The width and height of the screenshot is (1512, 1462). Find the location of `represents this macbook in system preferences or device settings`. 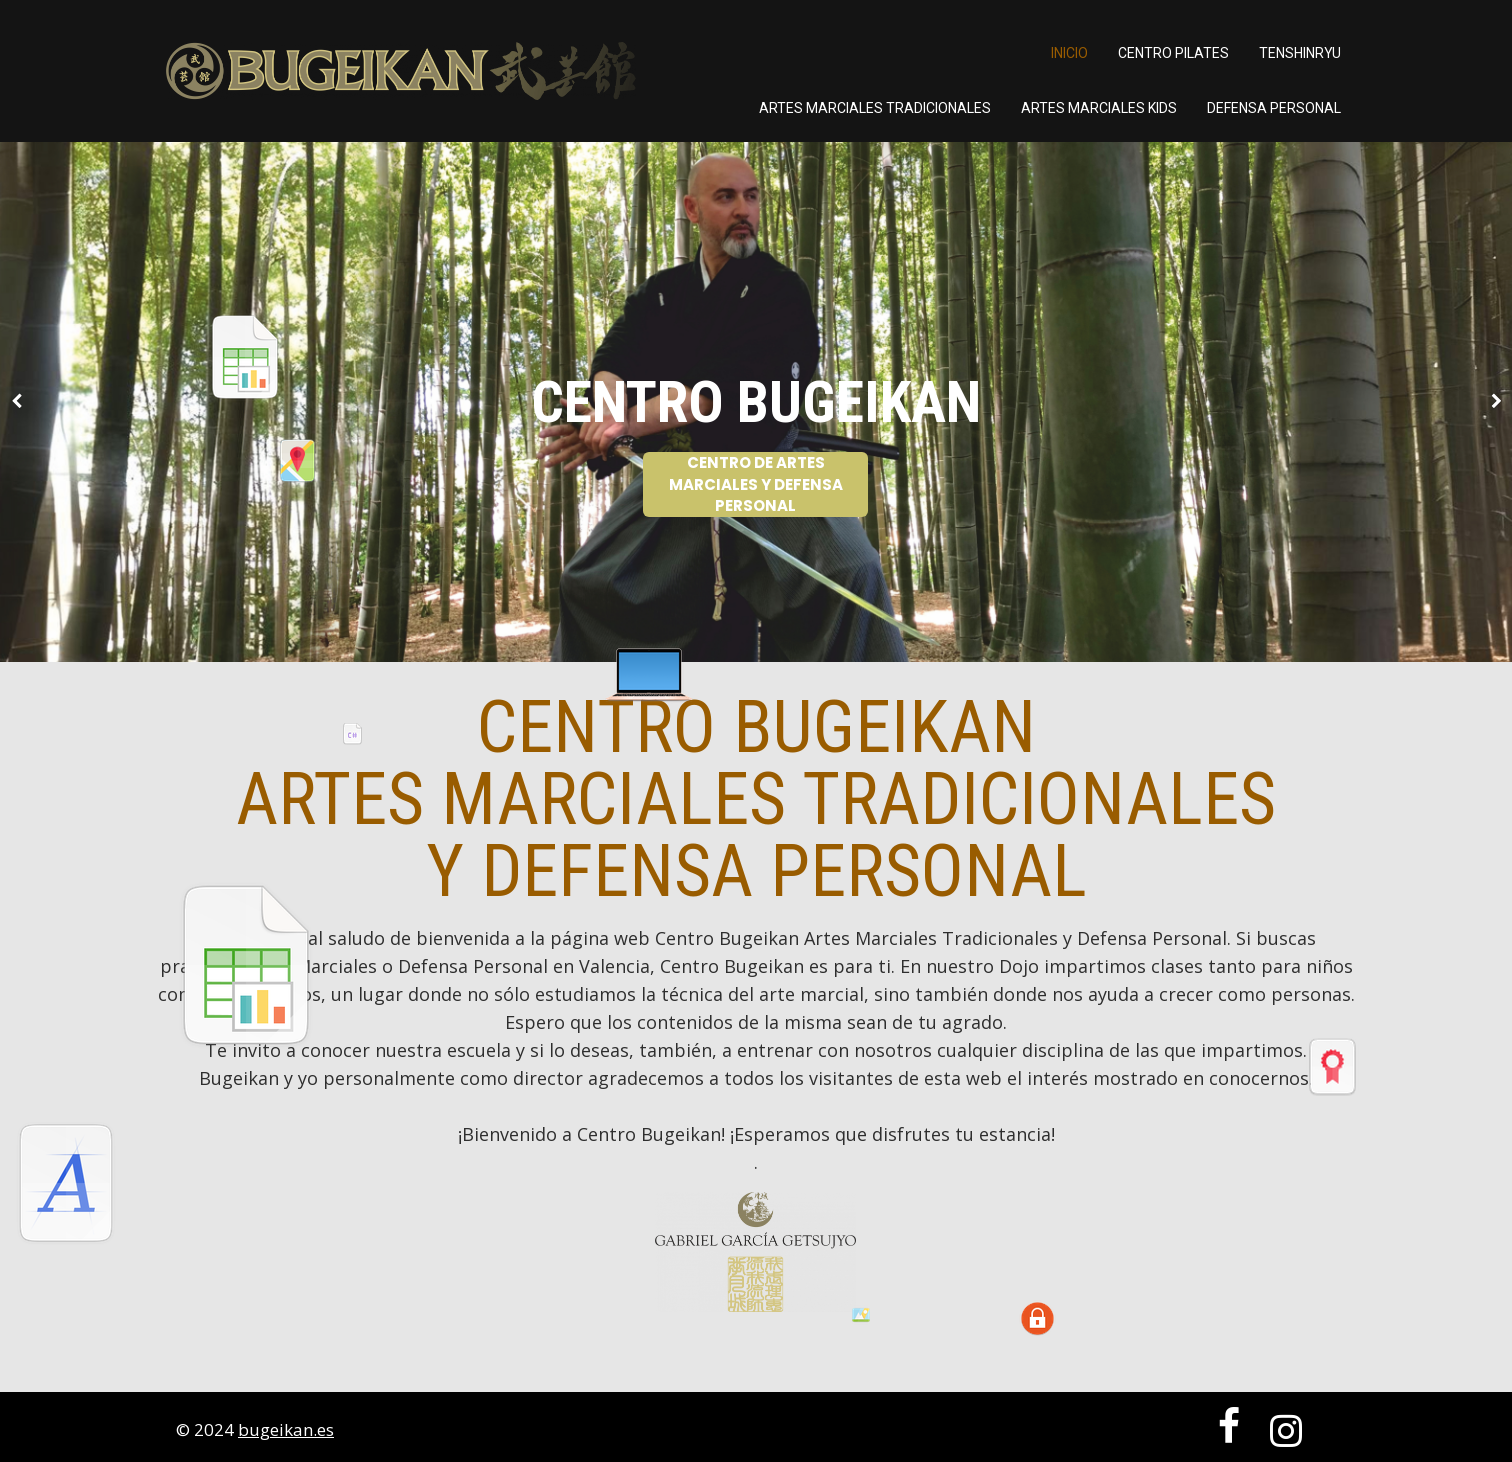

represents this macbook in system preferences or device settings is located at coordinates (649, 667).